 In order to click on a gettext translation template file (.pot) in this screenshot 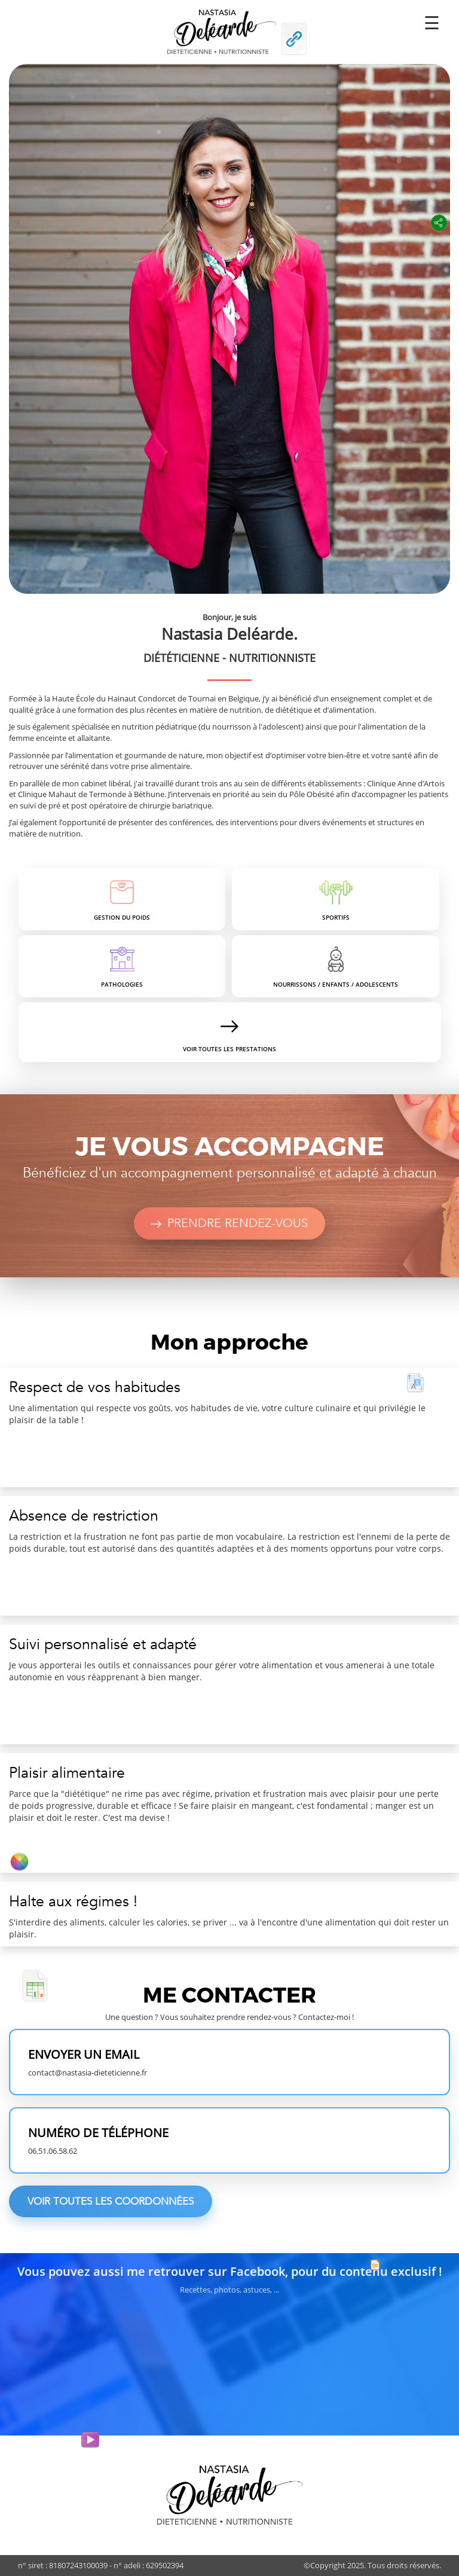, I will do `click(415, 1382)`.